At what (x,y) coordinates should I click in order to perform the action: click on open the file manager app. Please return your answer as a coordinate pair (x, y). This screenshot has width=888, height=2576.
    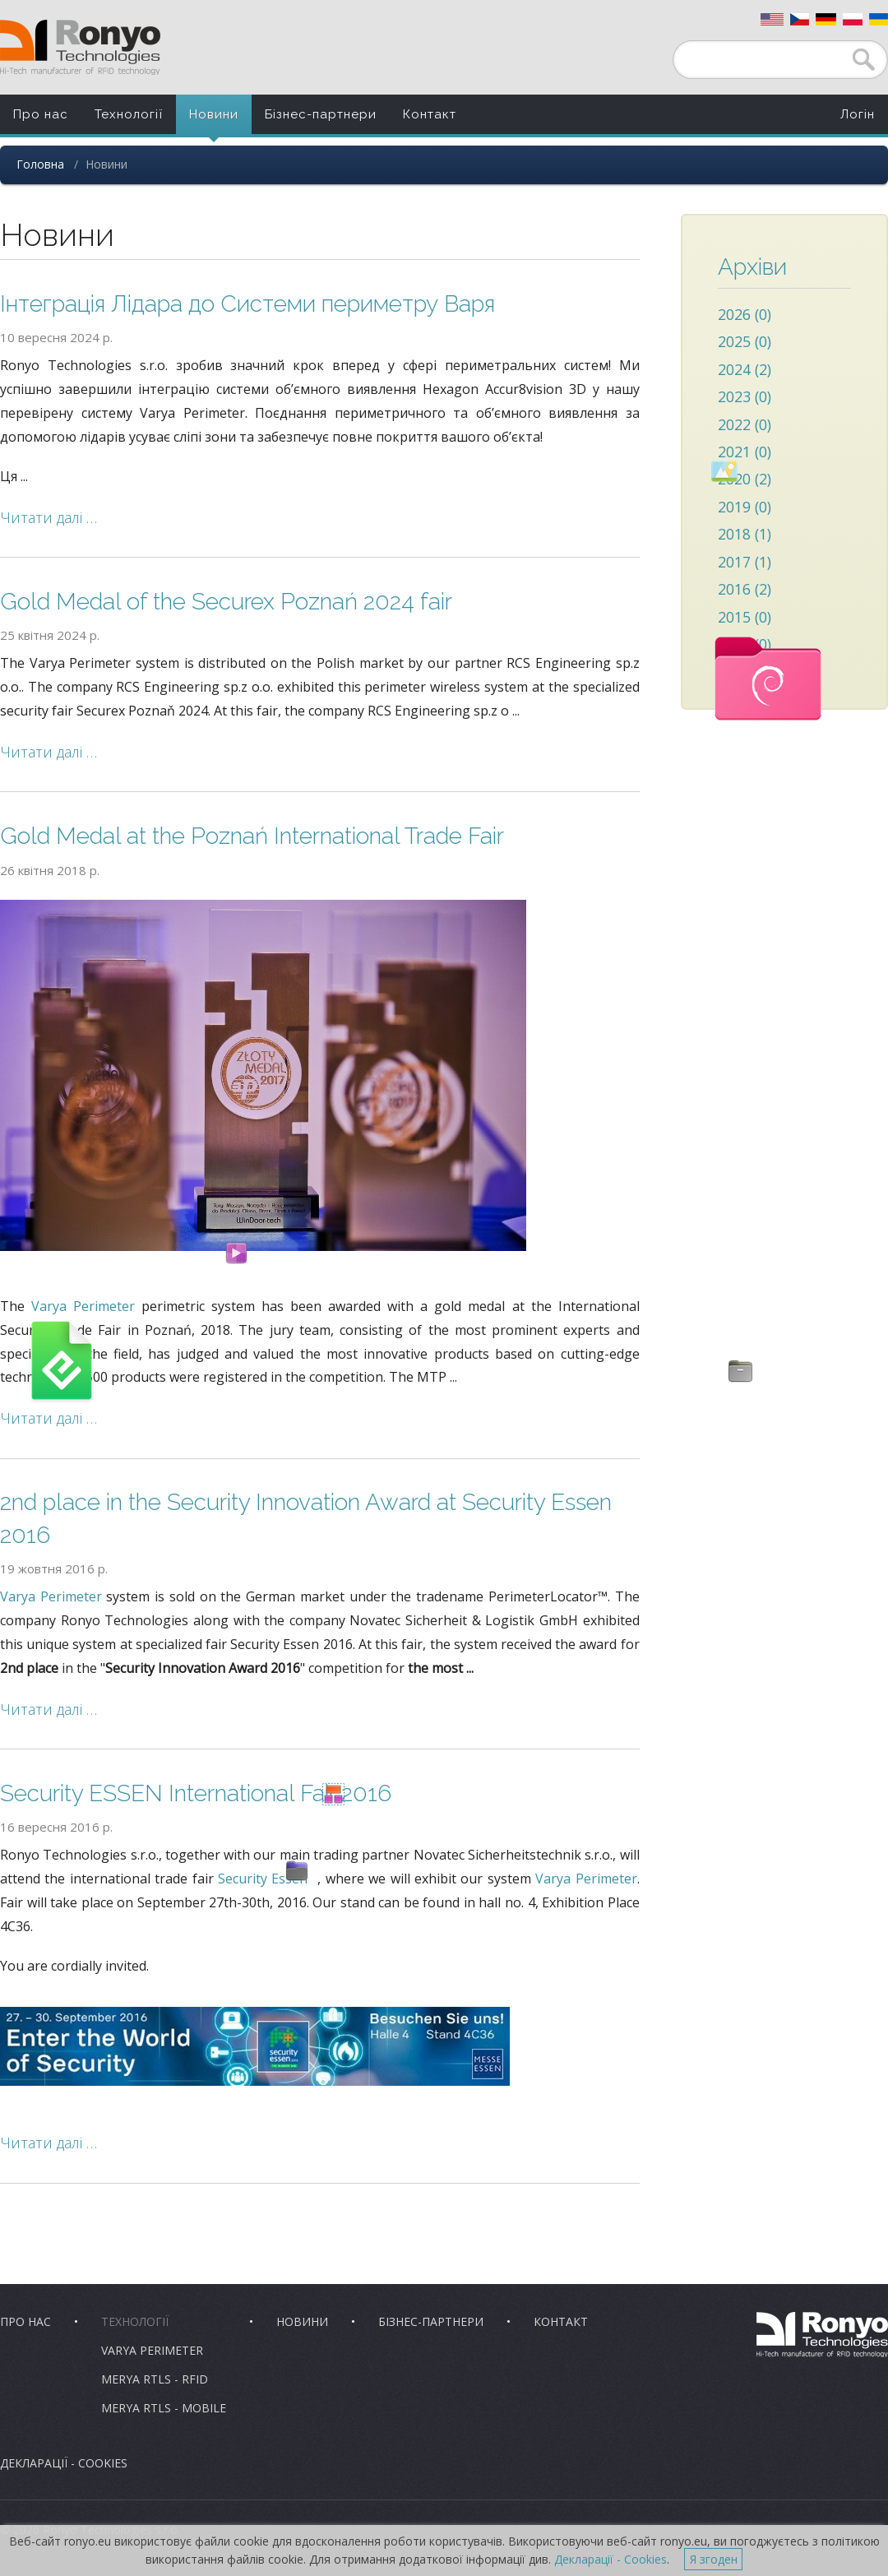
    Looking at the image, I should click on (740, 1370).